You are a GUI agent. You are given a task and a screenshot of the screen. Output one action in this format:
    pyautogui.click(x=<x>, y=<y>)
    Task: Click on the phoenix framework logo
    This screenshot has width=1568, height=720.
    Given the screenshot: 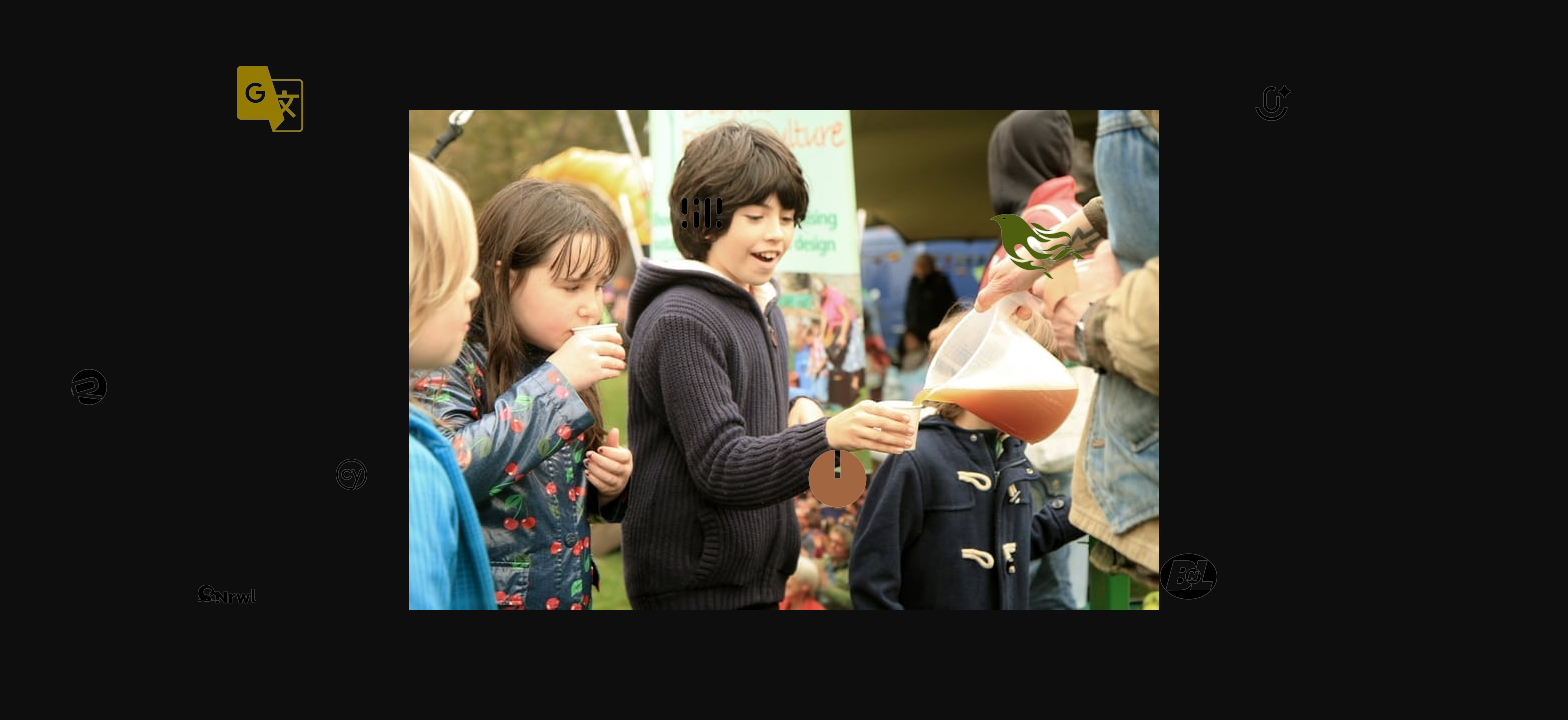 What is the action you would take?
    pyautogui.click(x=1037, y=246)
    